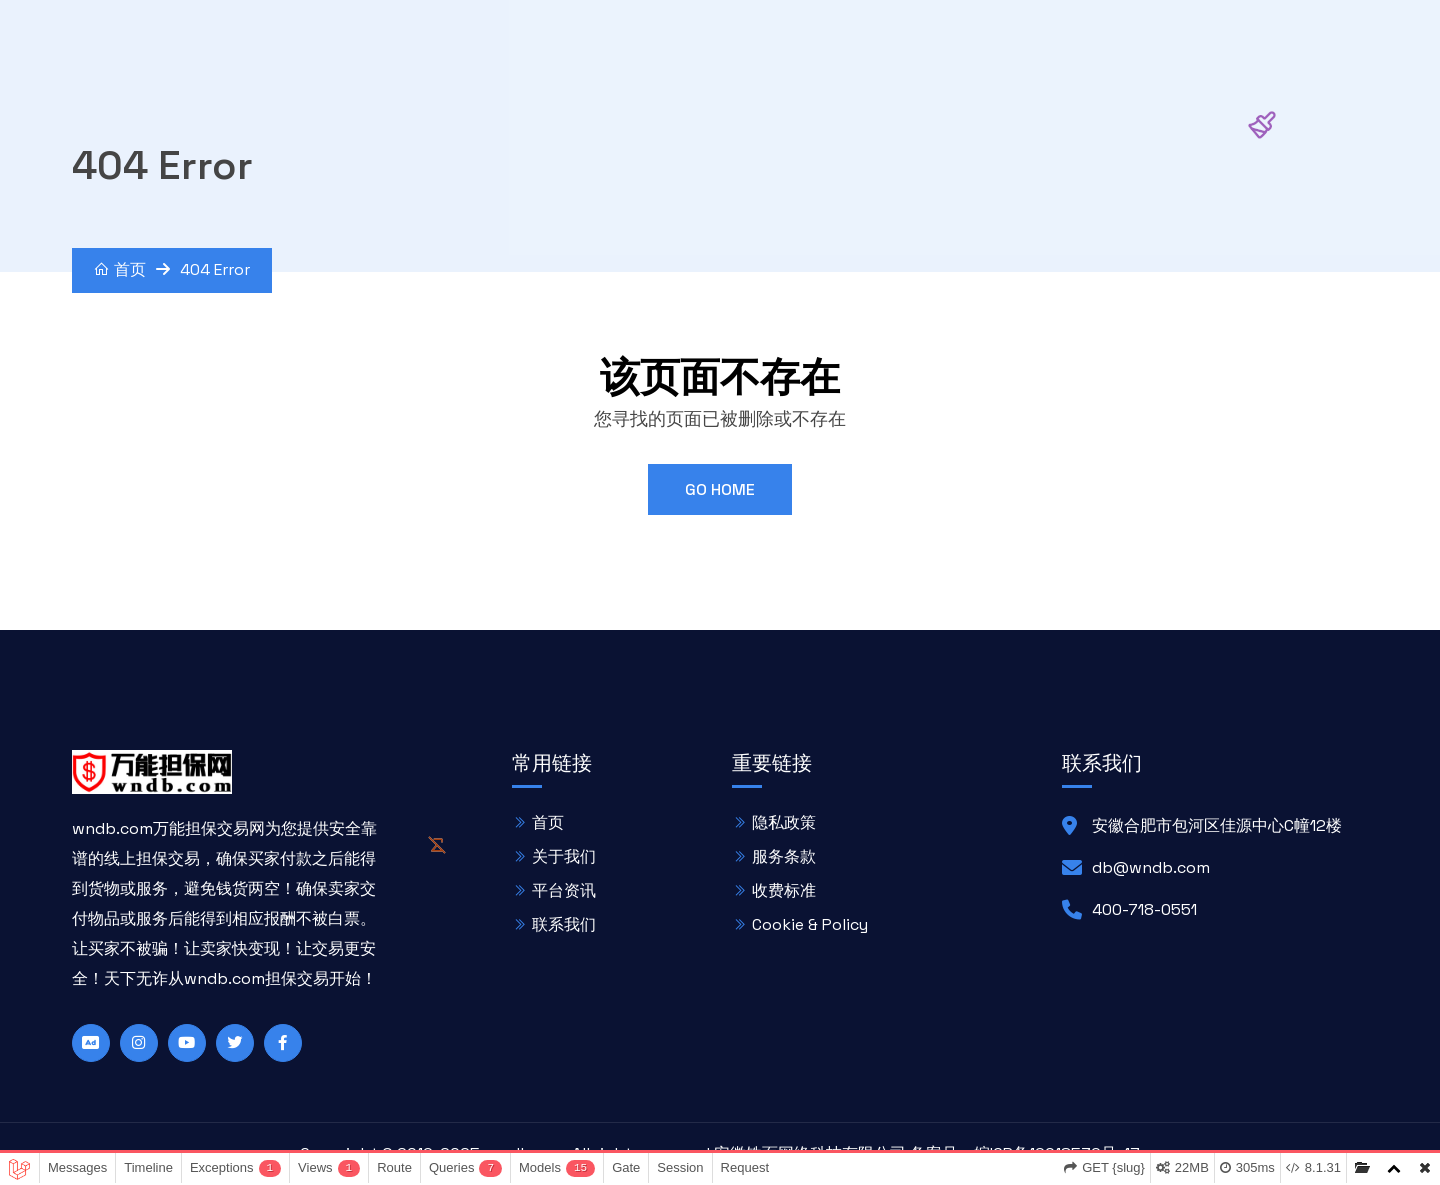  I want to click on disable automatic sum calculation, so click(437, 845).